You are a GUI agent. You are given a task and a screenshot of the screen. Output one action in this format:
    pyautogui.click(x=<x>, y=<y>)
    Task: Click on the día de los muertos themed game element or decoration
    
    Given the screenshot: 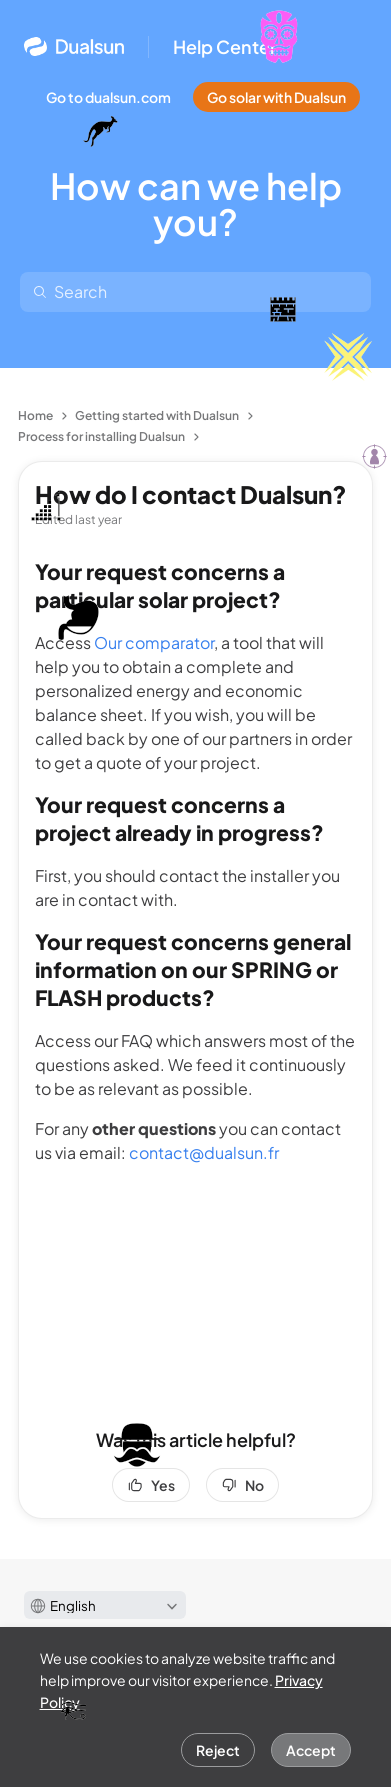 What is the action you would take?
    pyautogui.click(x=279, y=36)
    